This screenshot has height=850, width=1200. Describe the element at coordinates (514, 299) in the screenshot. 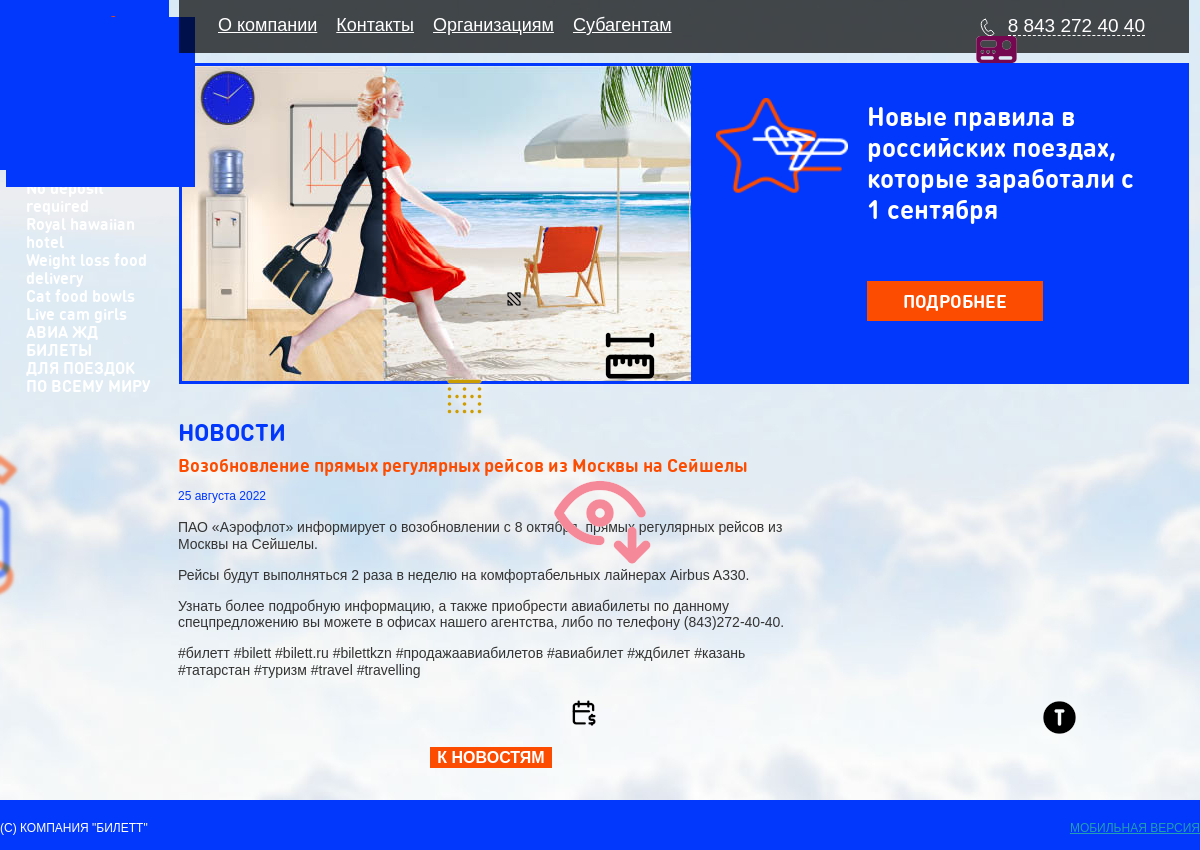

I see `open apple news app` at that location.